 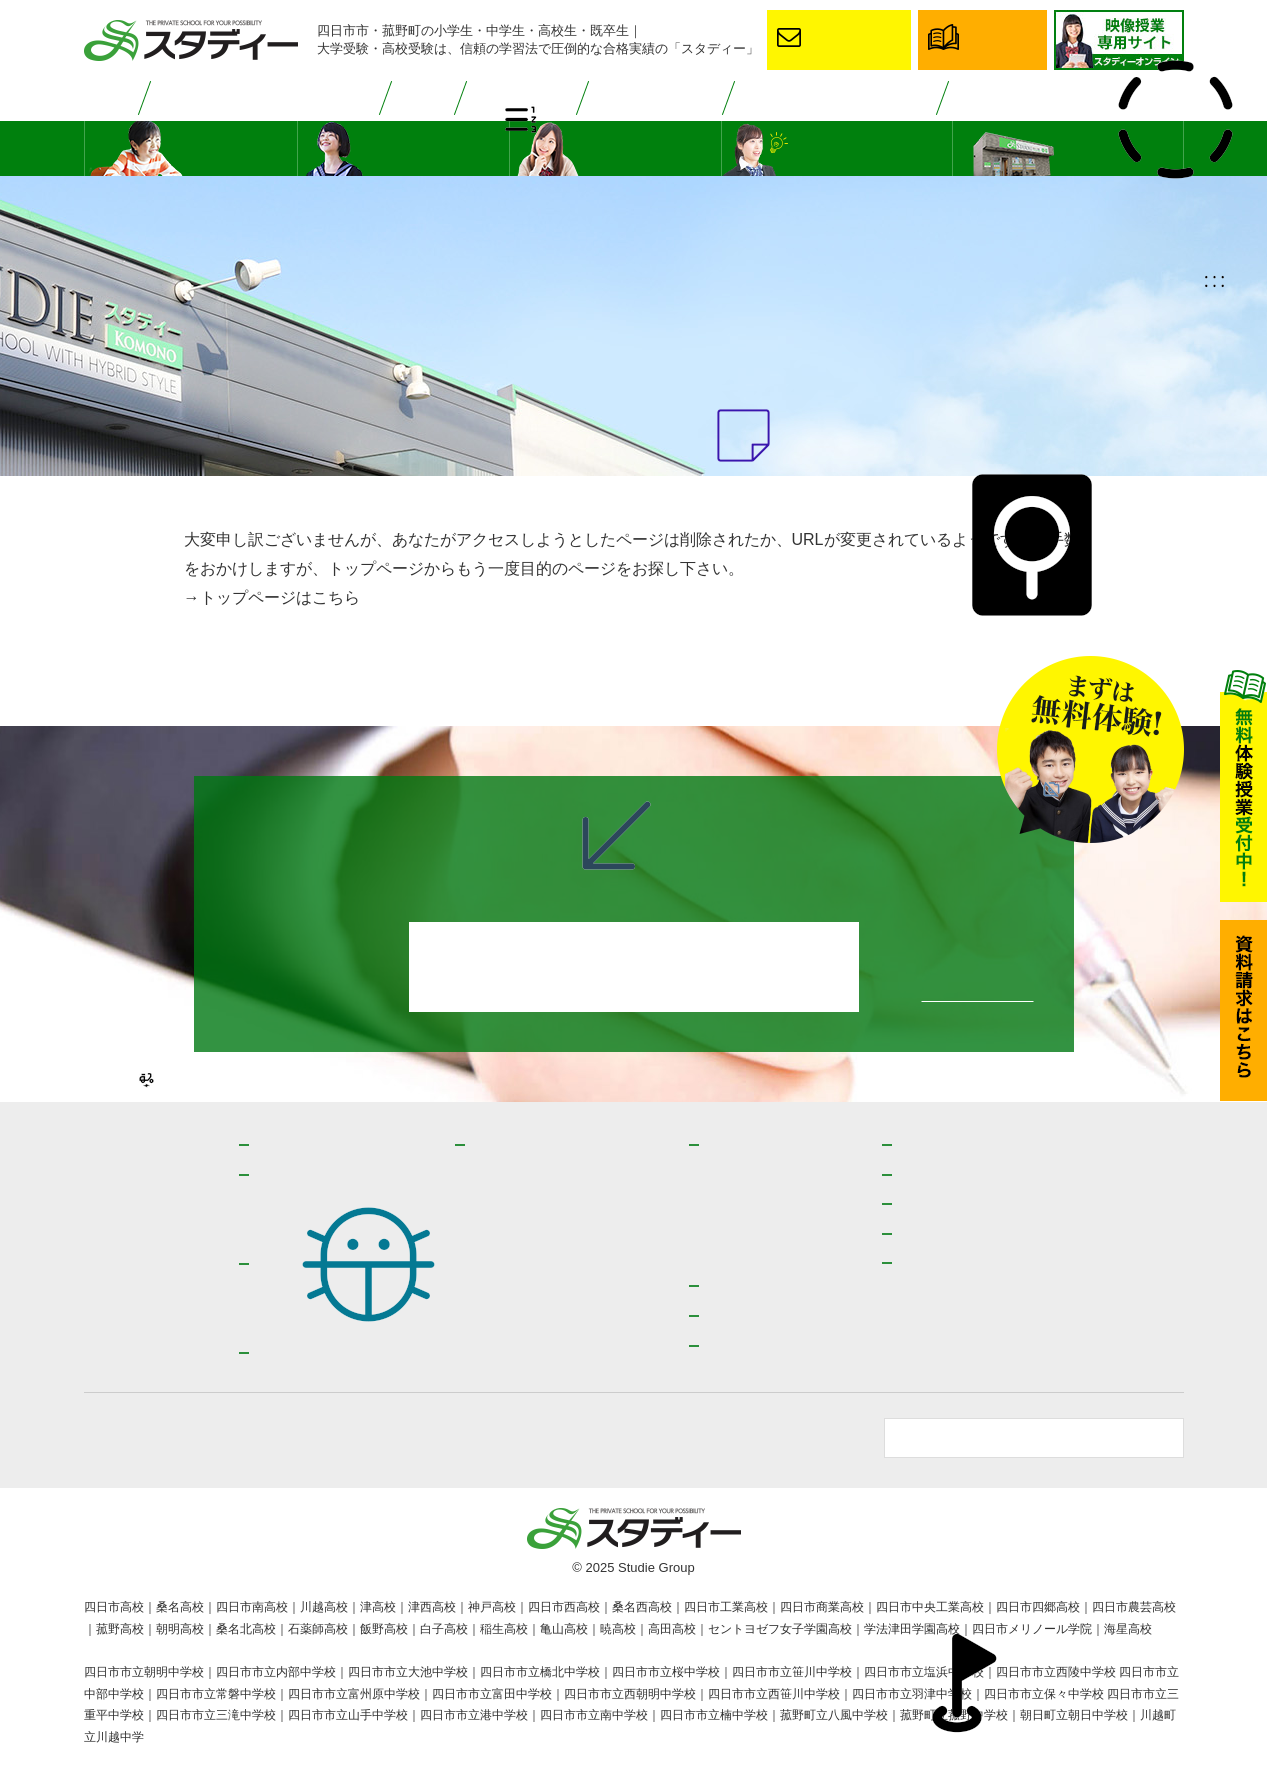 What do you see at coordinates (1032, 545) in the screenshot?
I see `select neuter or non-binary gender option` at bounding box center [1032, 545].